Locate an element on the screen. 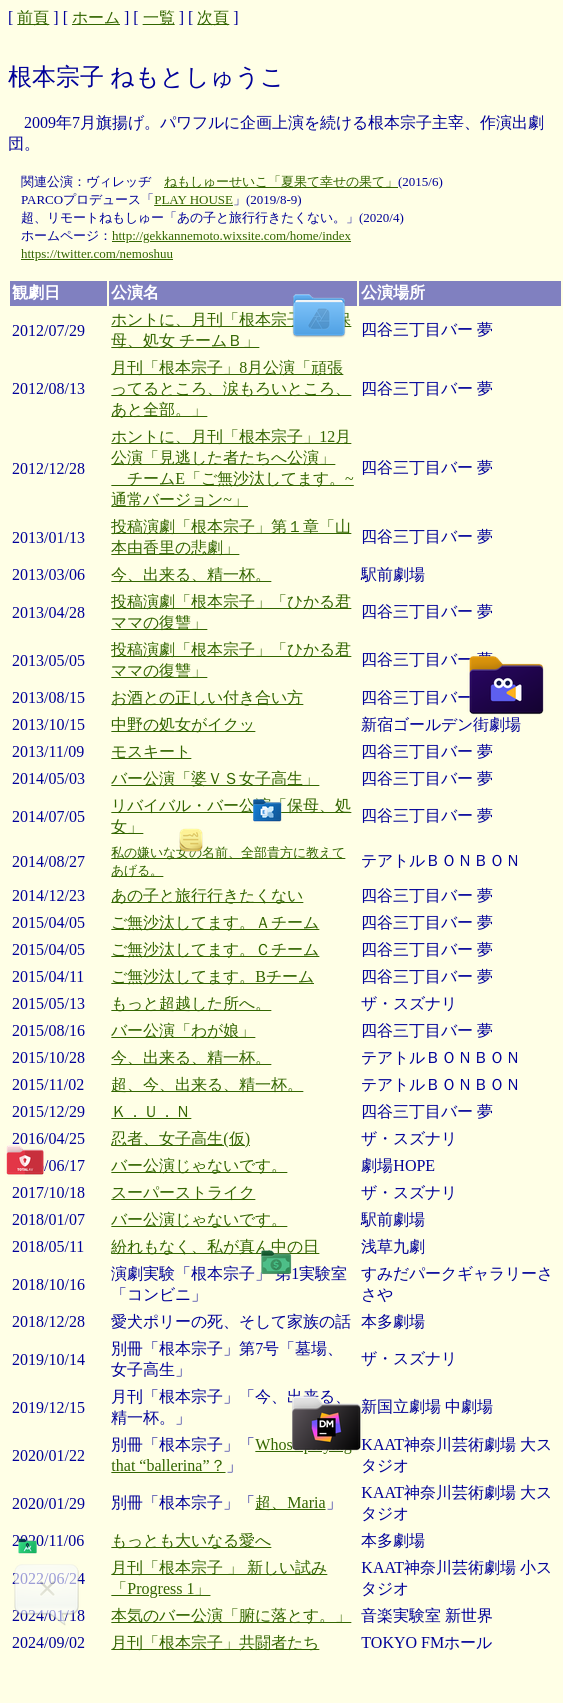 The image size is (563, 1703). indicates a user is offline or unavailable is located at coordinates (47, 1594).